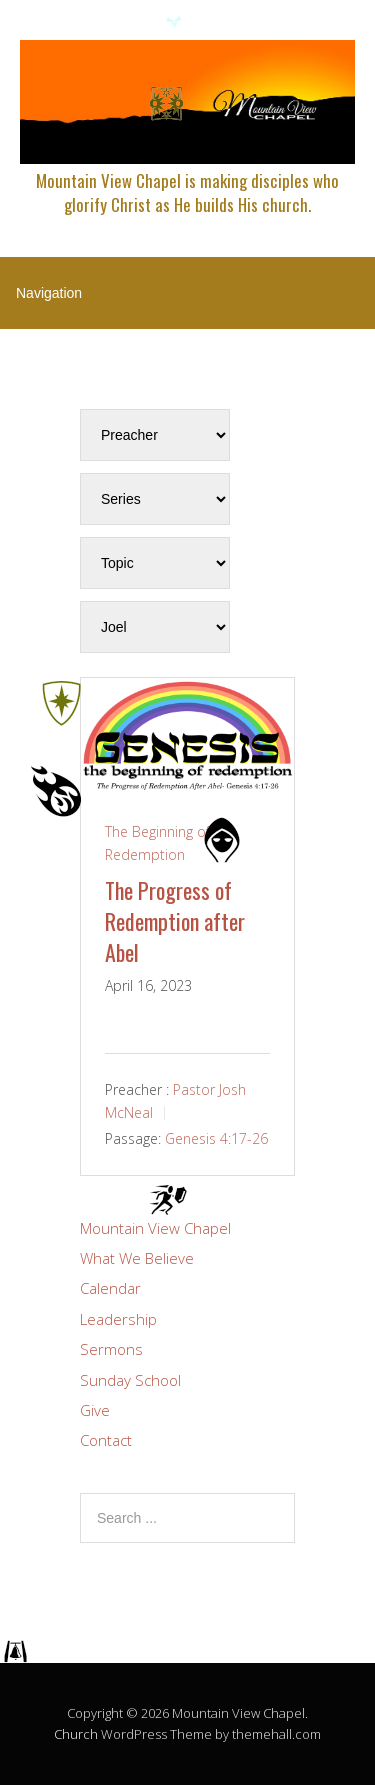 The image size is (375, 1785). I want to click on decorative tile or pattern element, so click(166, 103).